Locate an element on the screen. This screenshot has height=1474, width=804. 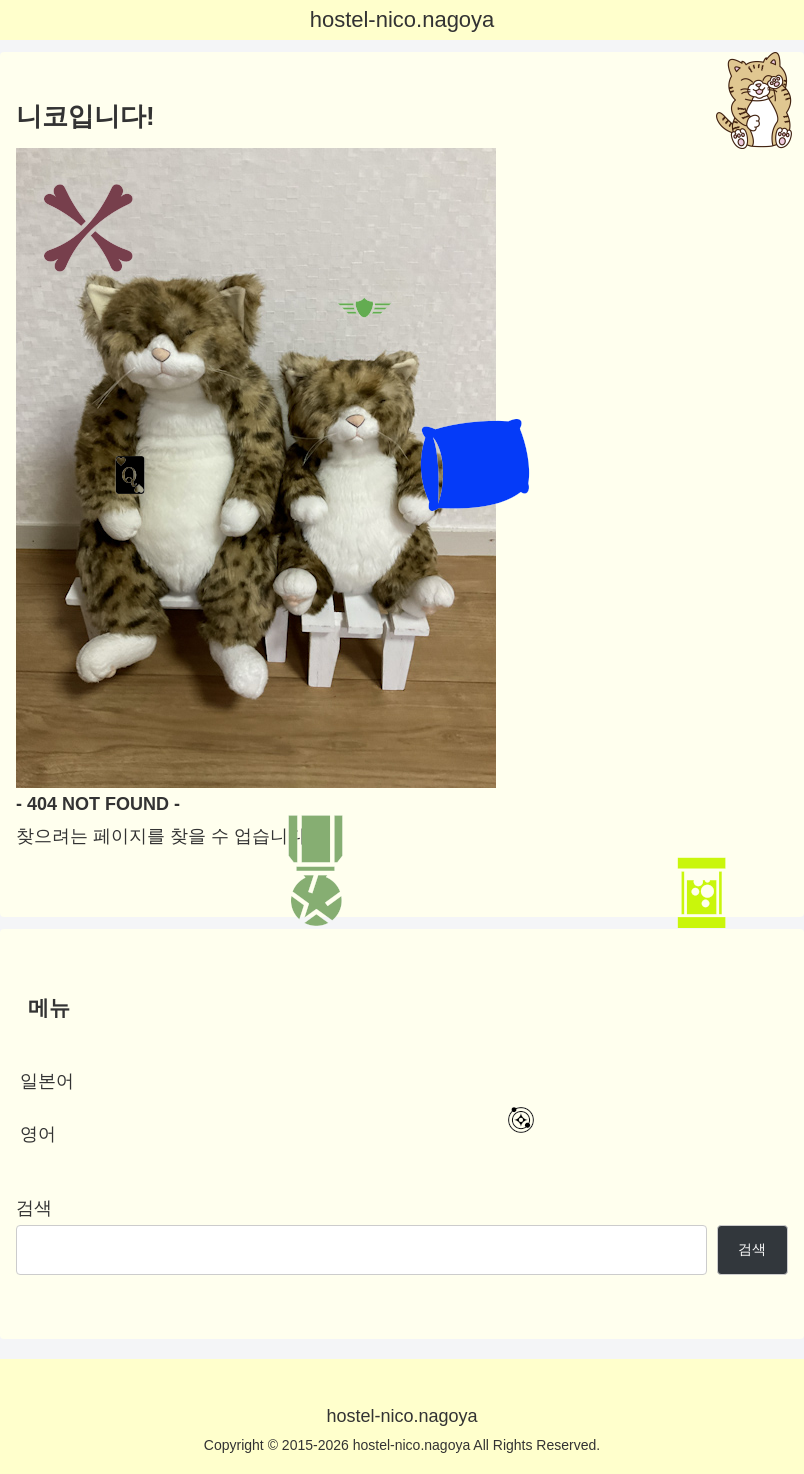
air force or military aviation badge is located at coordinates (364, 307).